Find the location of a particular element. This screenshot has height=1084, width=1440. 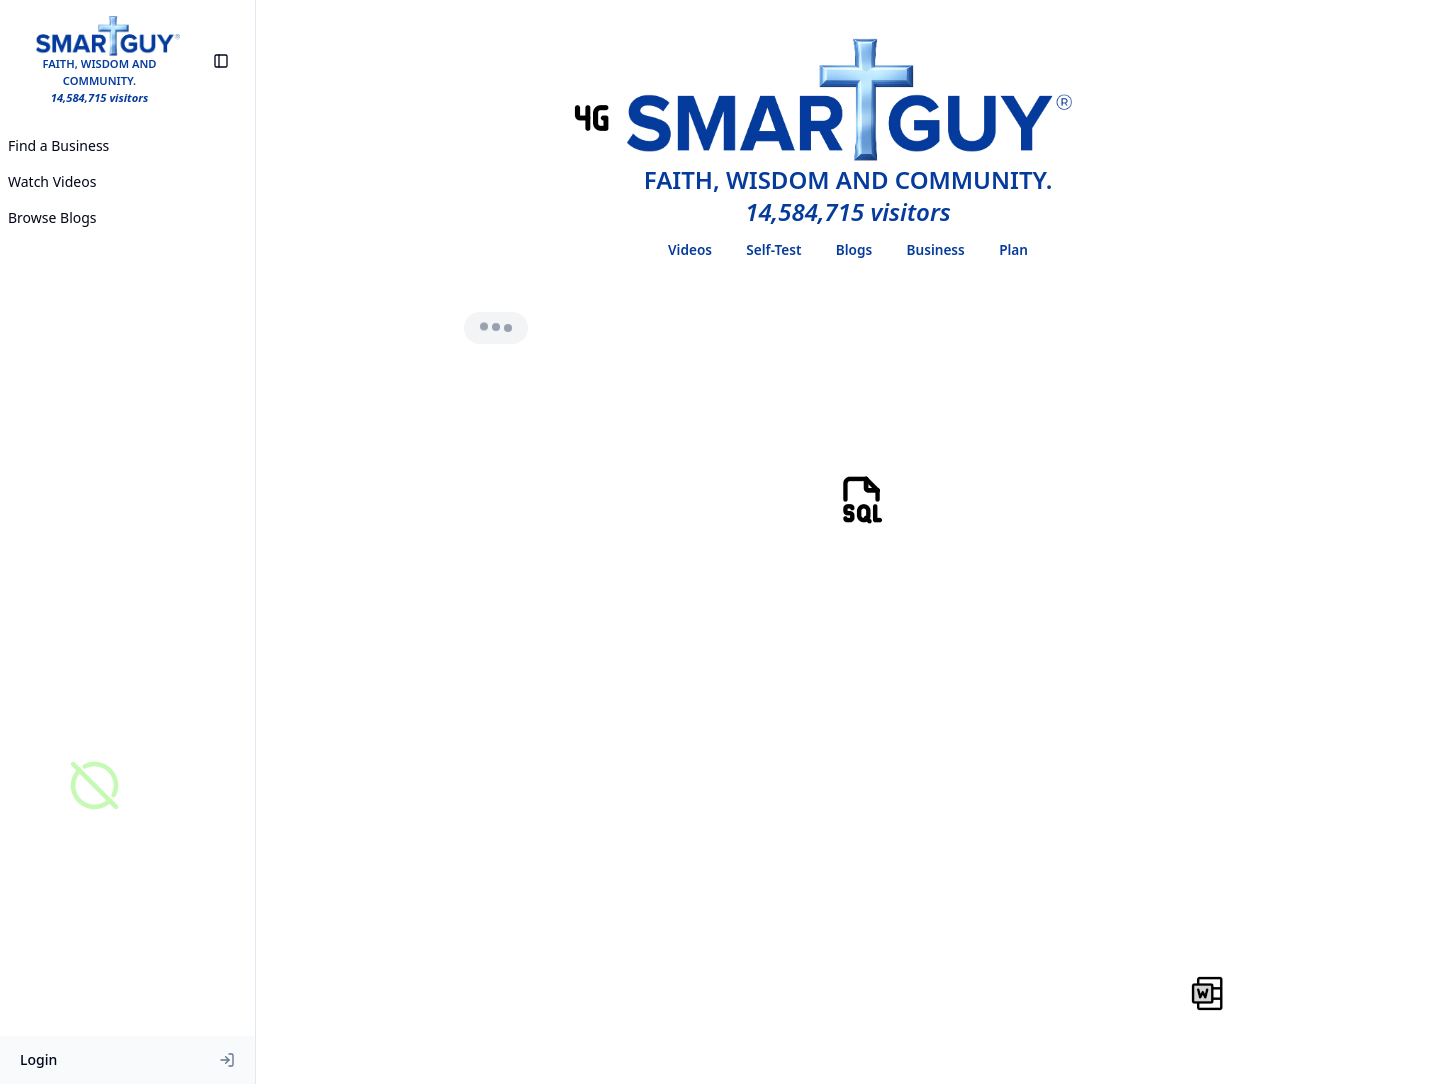

indicates a SQL database file is located at coordinates (861, 499).